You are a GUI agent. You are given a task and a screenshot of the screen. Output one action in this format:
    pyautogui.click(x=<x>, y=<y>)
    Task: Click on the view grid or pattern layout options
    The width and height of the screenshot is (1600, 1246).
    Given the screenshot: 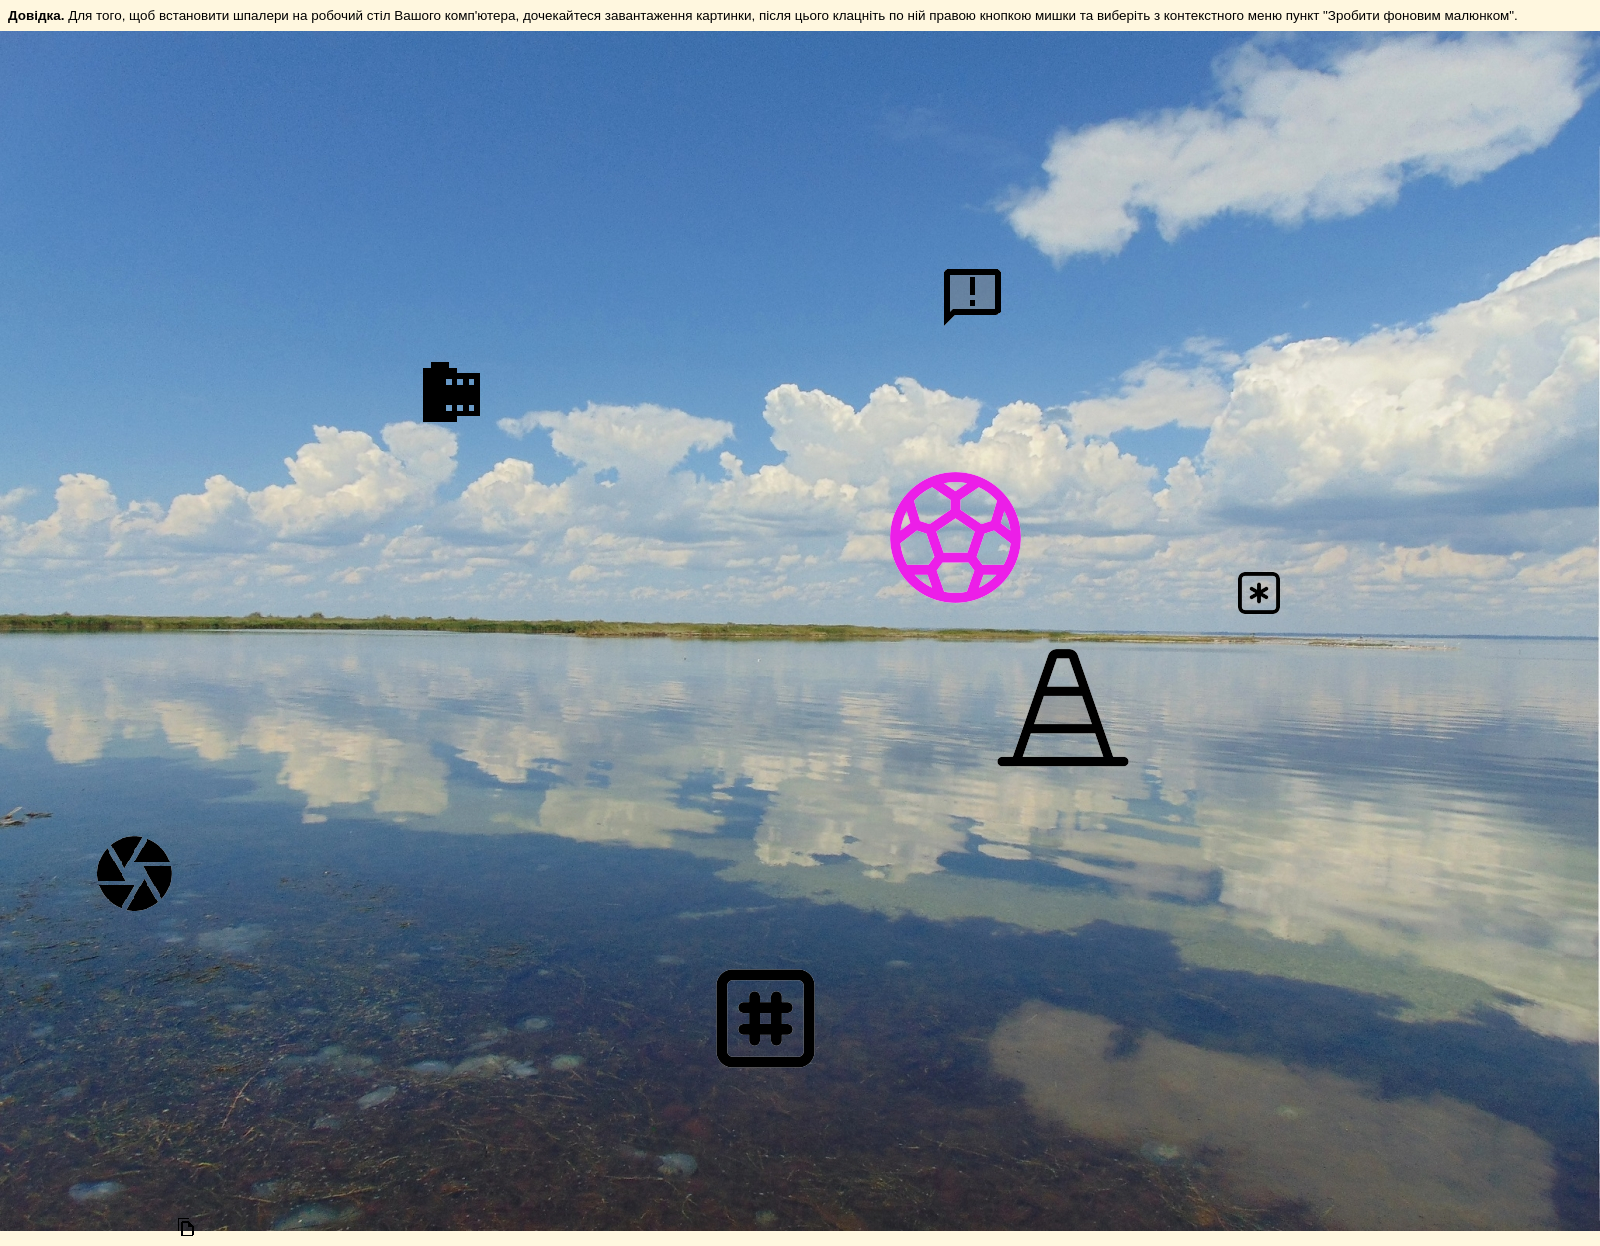 What is the action you would take?
    pyautogui.click(x=765, y=1018)
    